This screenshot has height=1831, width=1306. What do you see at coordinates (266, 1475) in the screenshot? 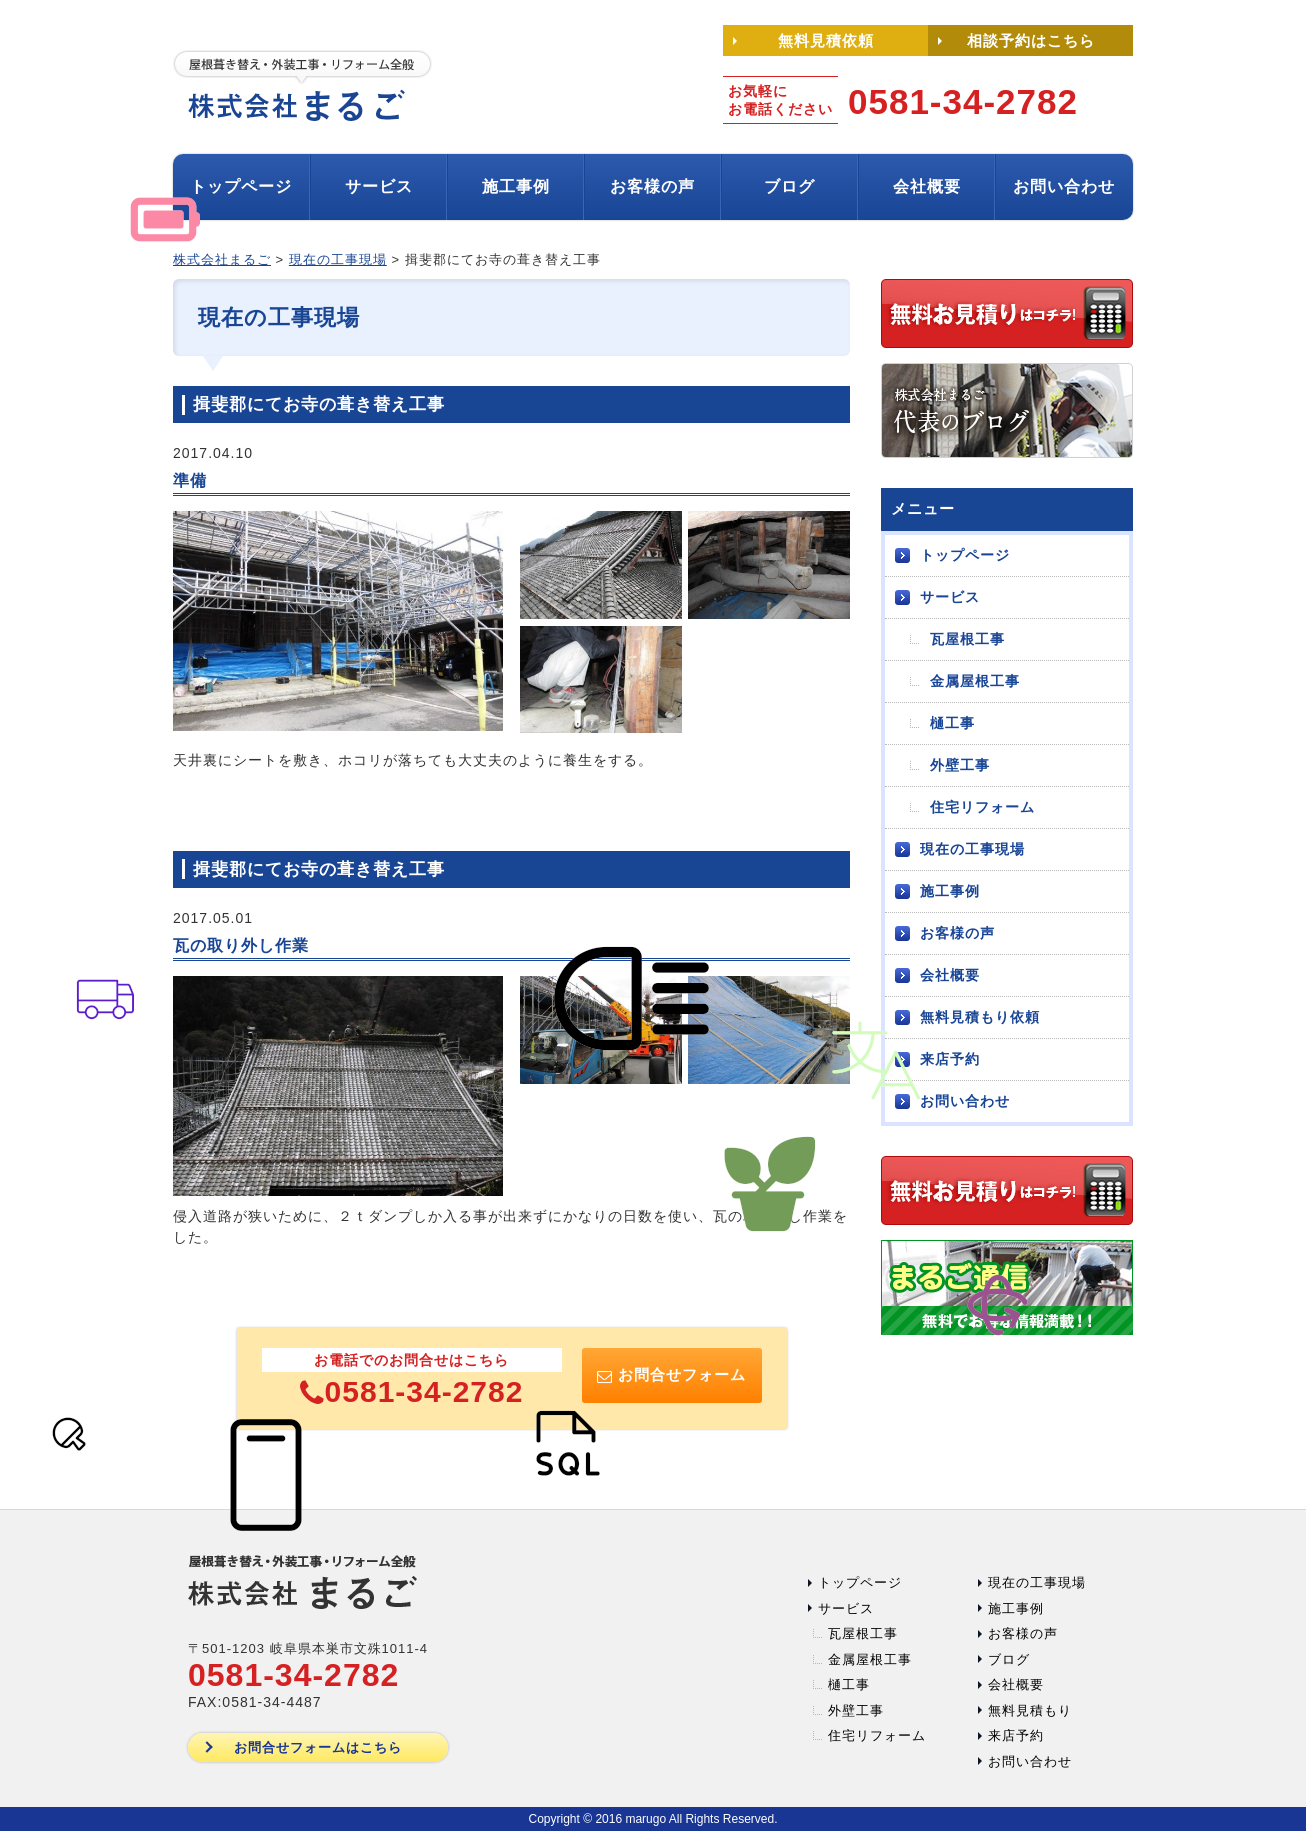
I see `phone speaker or audio output settings` at bounding box center [266, 1475].